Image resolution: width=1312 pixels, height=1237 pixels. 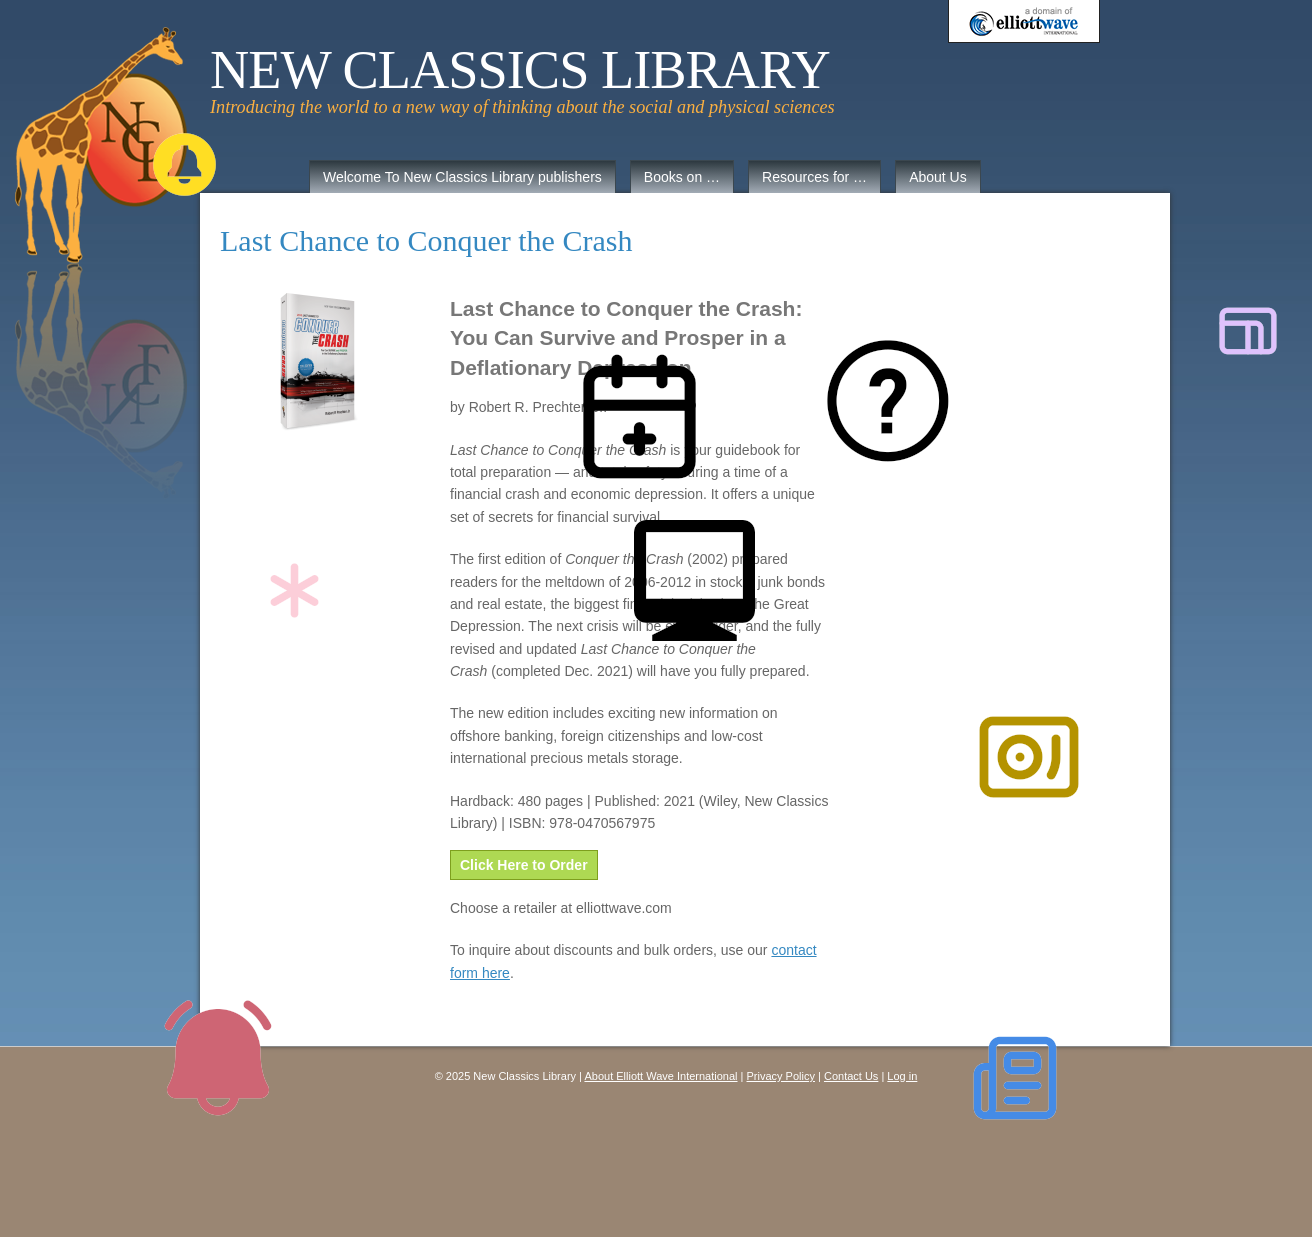 What do you see at coordinates (1029, 757) in the screenshot?
I see `access music or audio player` at bounding box center [1029, 757].